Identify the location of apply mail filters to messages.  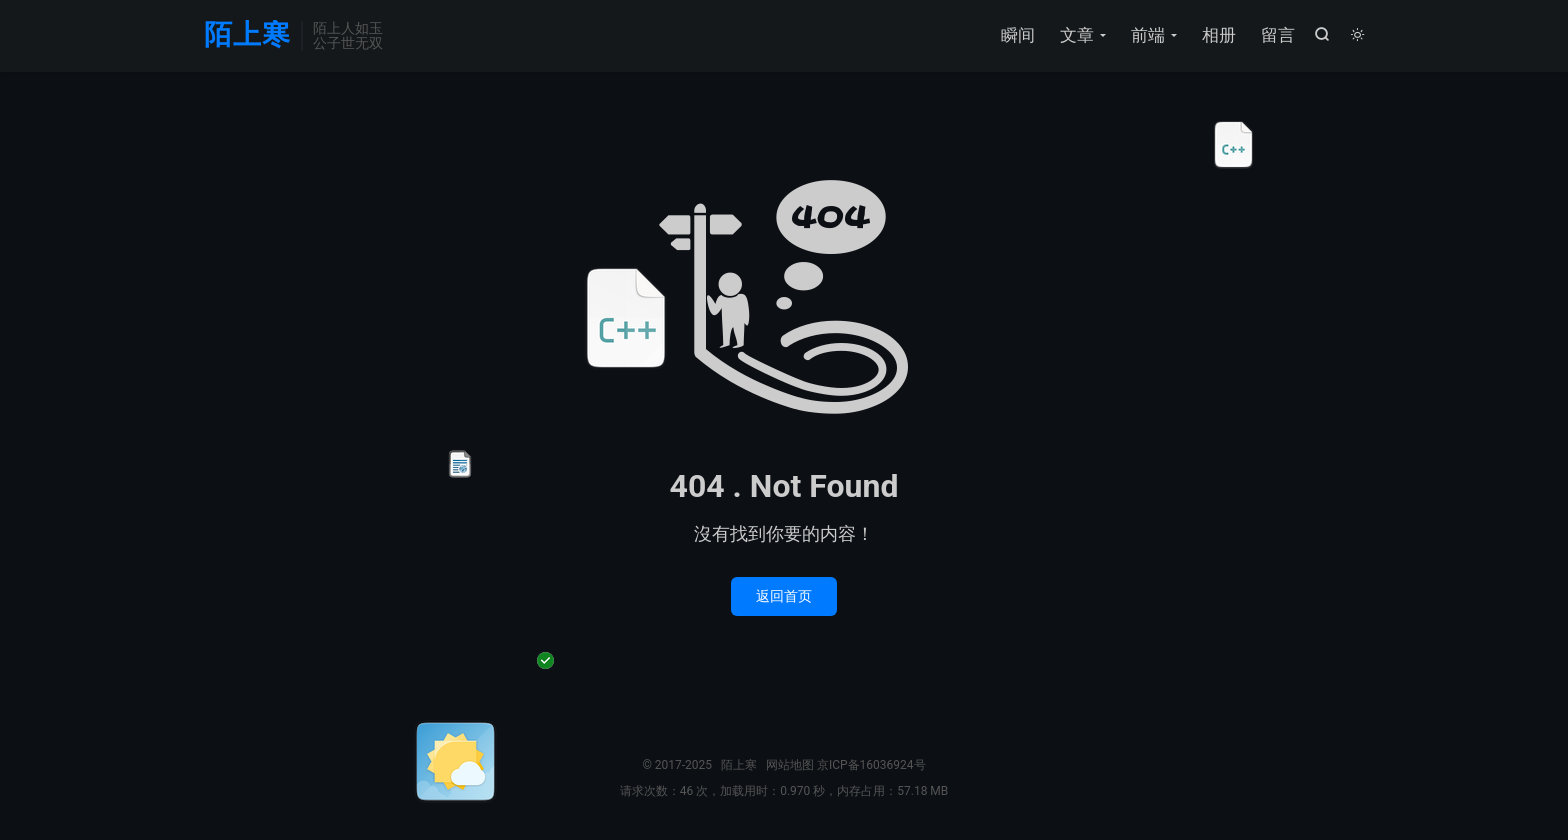
(545, 660).